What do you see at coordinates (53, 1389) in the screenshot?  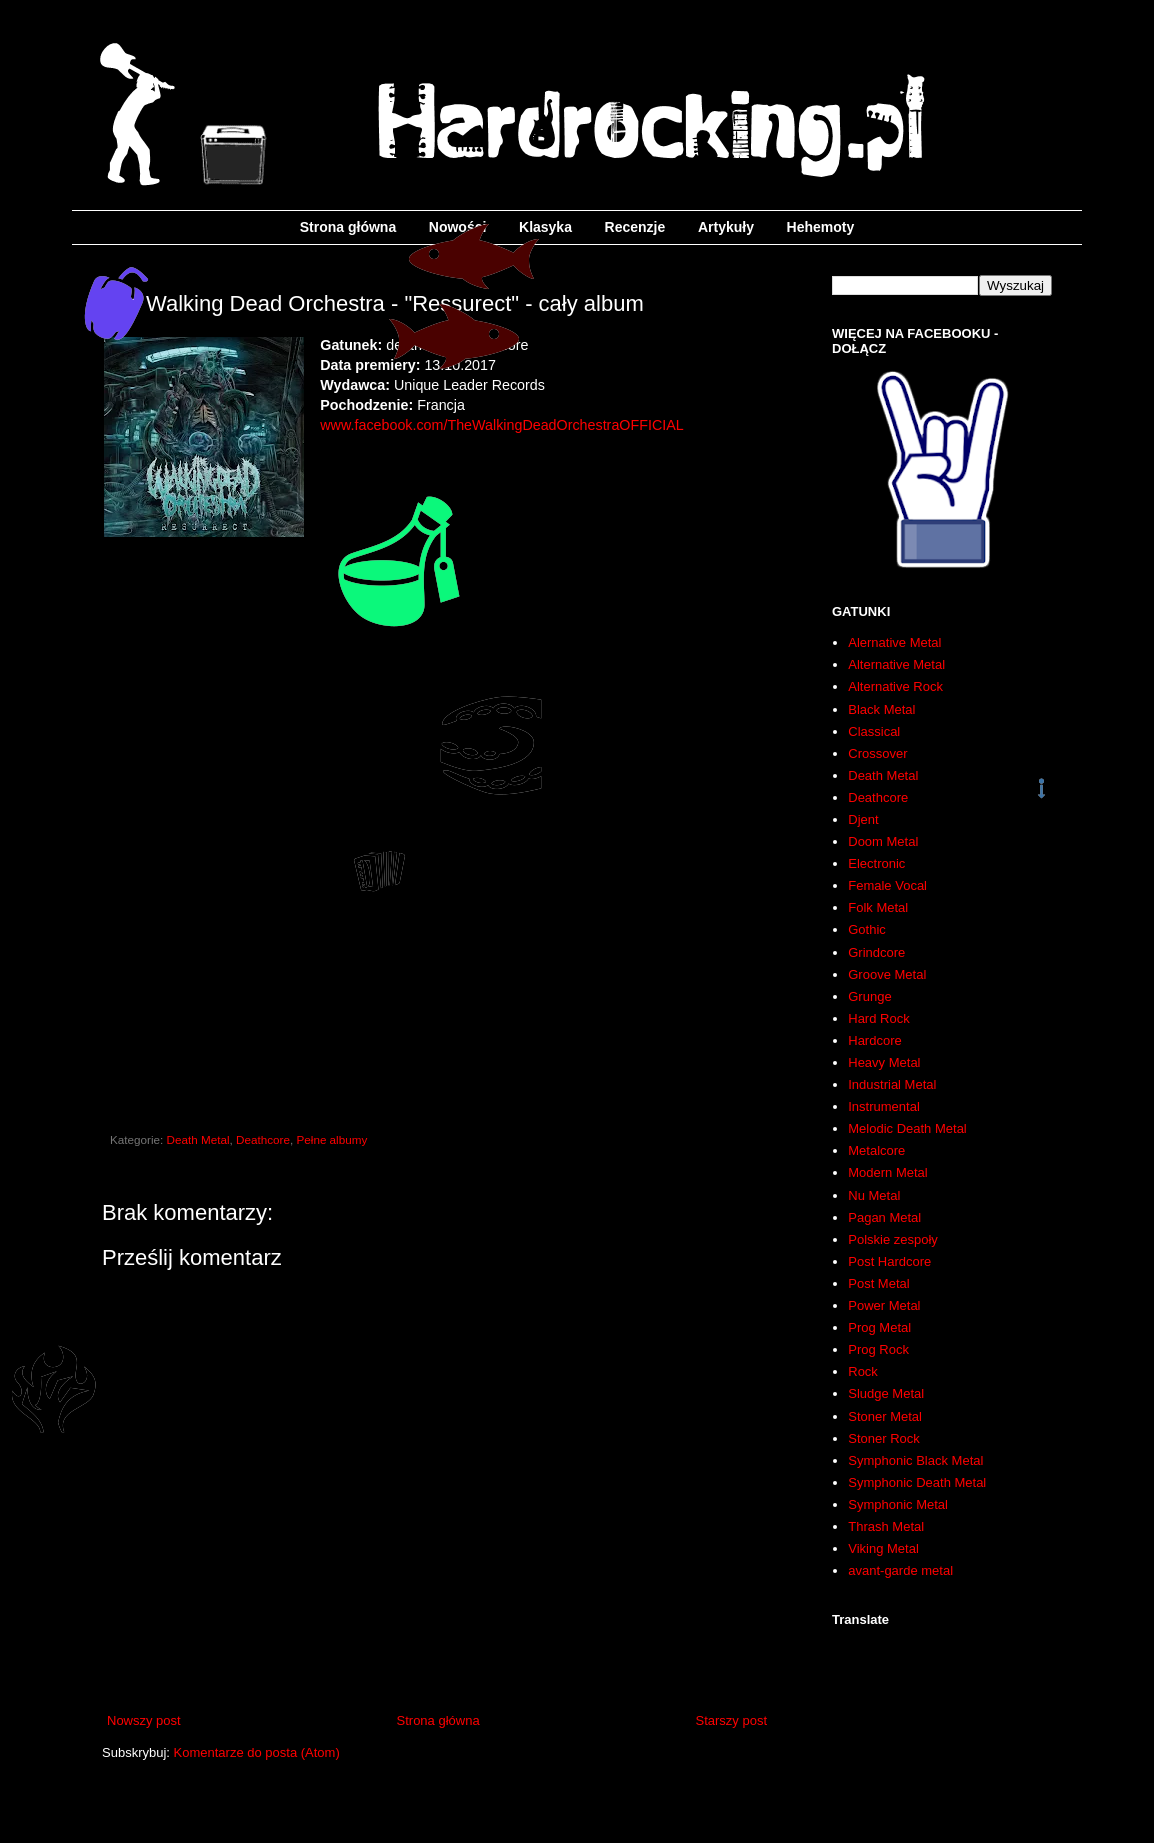 I see `activate fire attack ability` at bounding box center [53, 1389].